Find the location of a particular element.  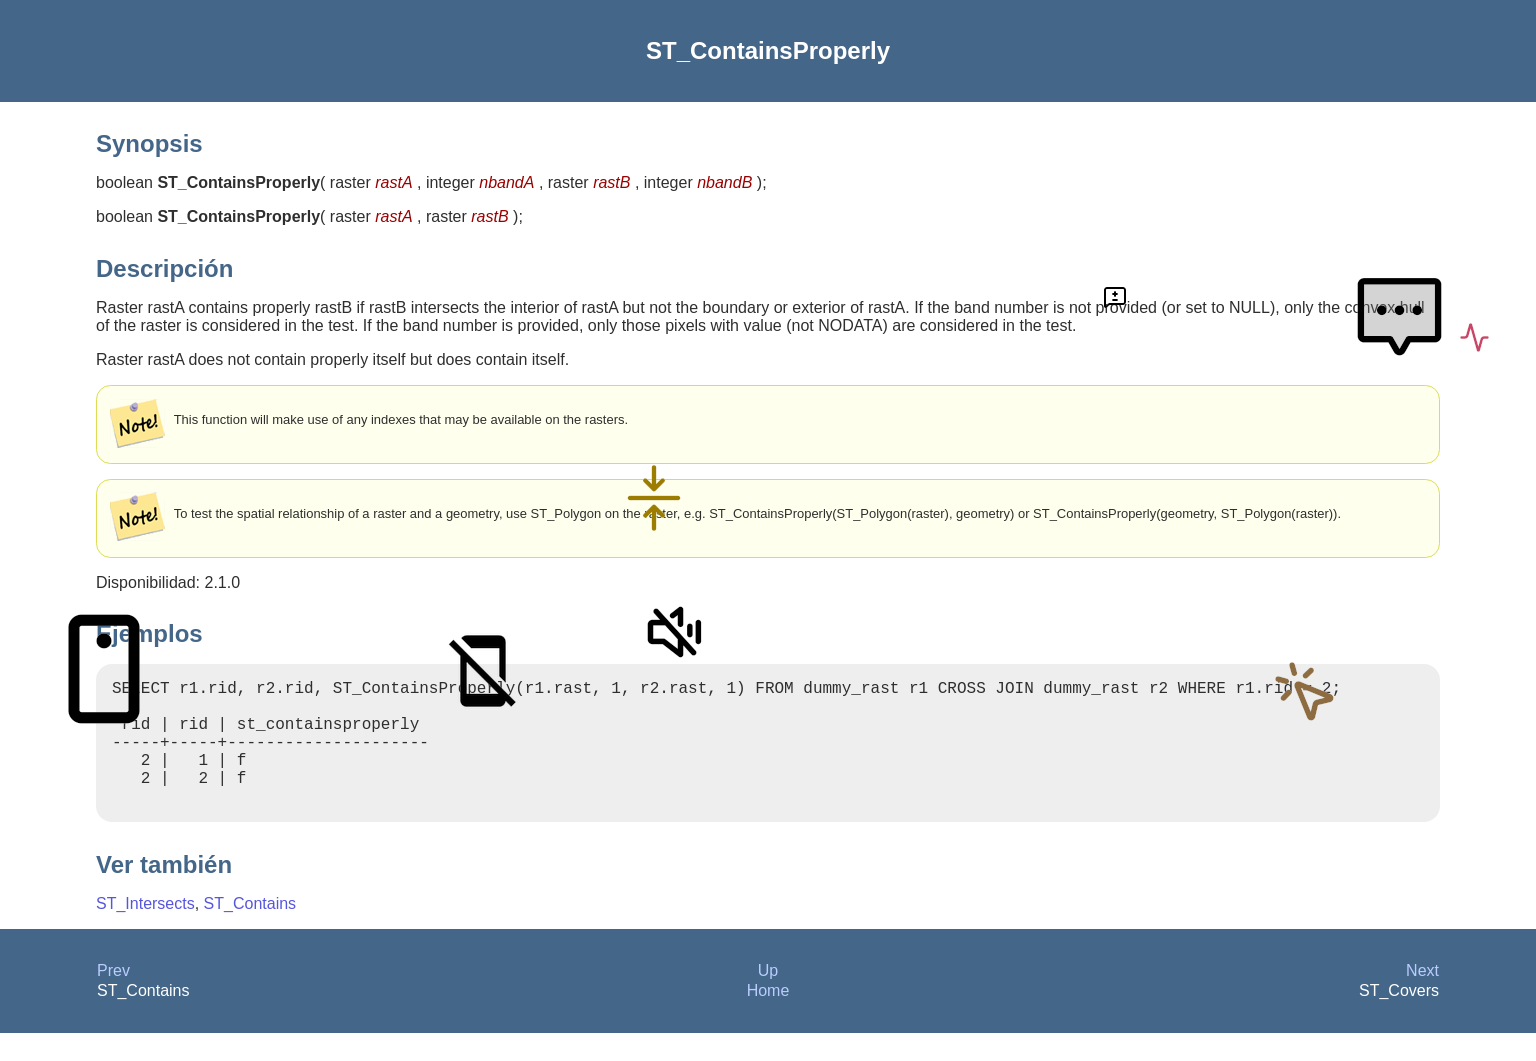

access device camera through mobile app is located at coordinates (104, 669).